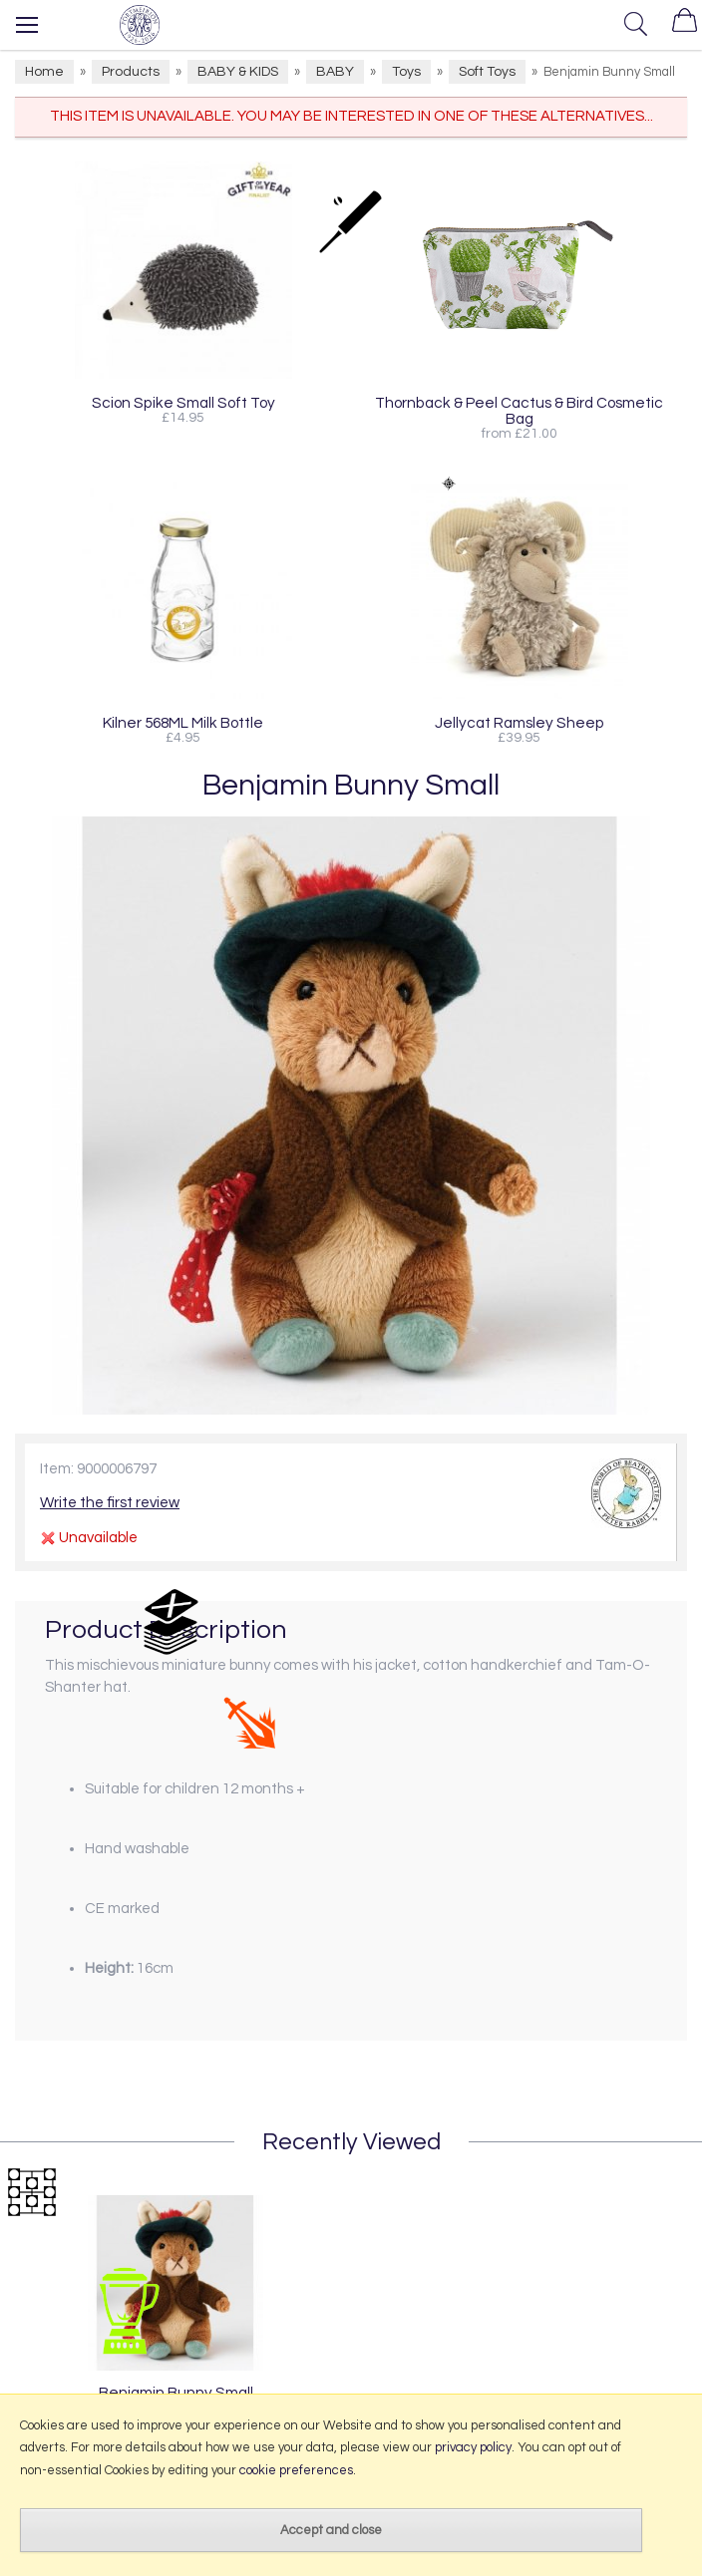 The width and height of the screenshot is (702, 2576). What do you see at coordinates (449, 483) in the screenshot?
I see `decorative sun emblem for fantasy or medieval-themed game interface` at bounding box center [449, 483].